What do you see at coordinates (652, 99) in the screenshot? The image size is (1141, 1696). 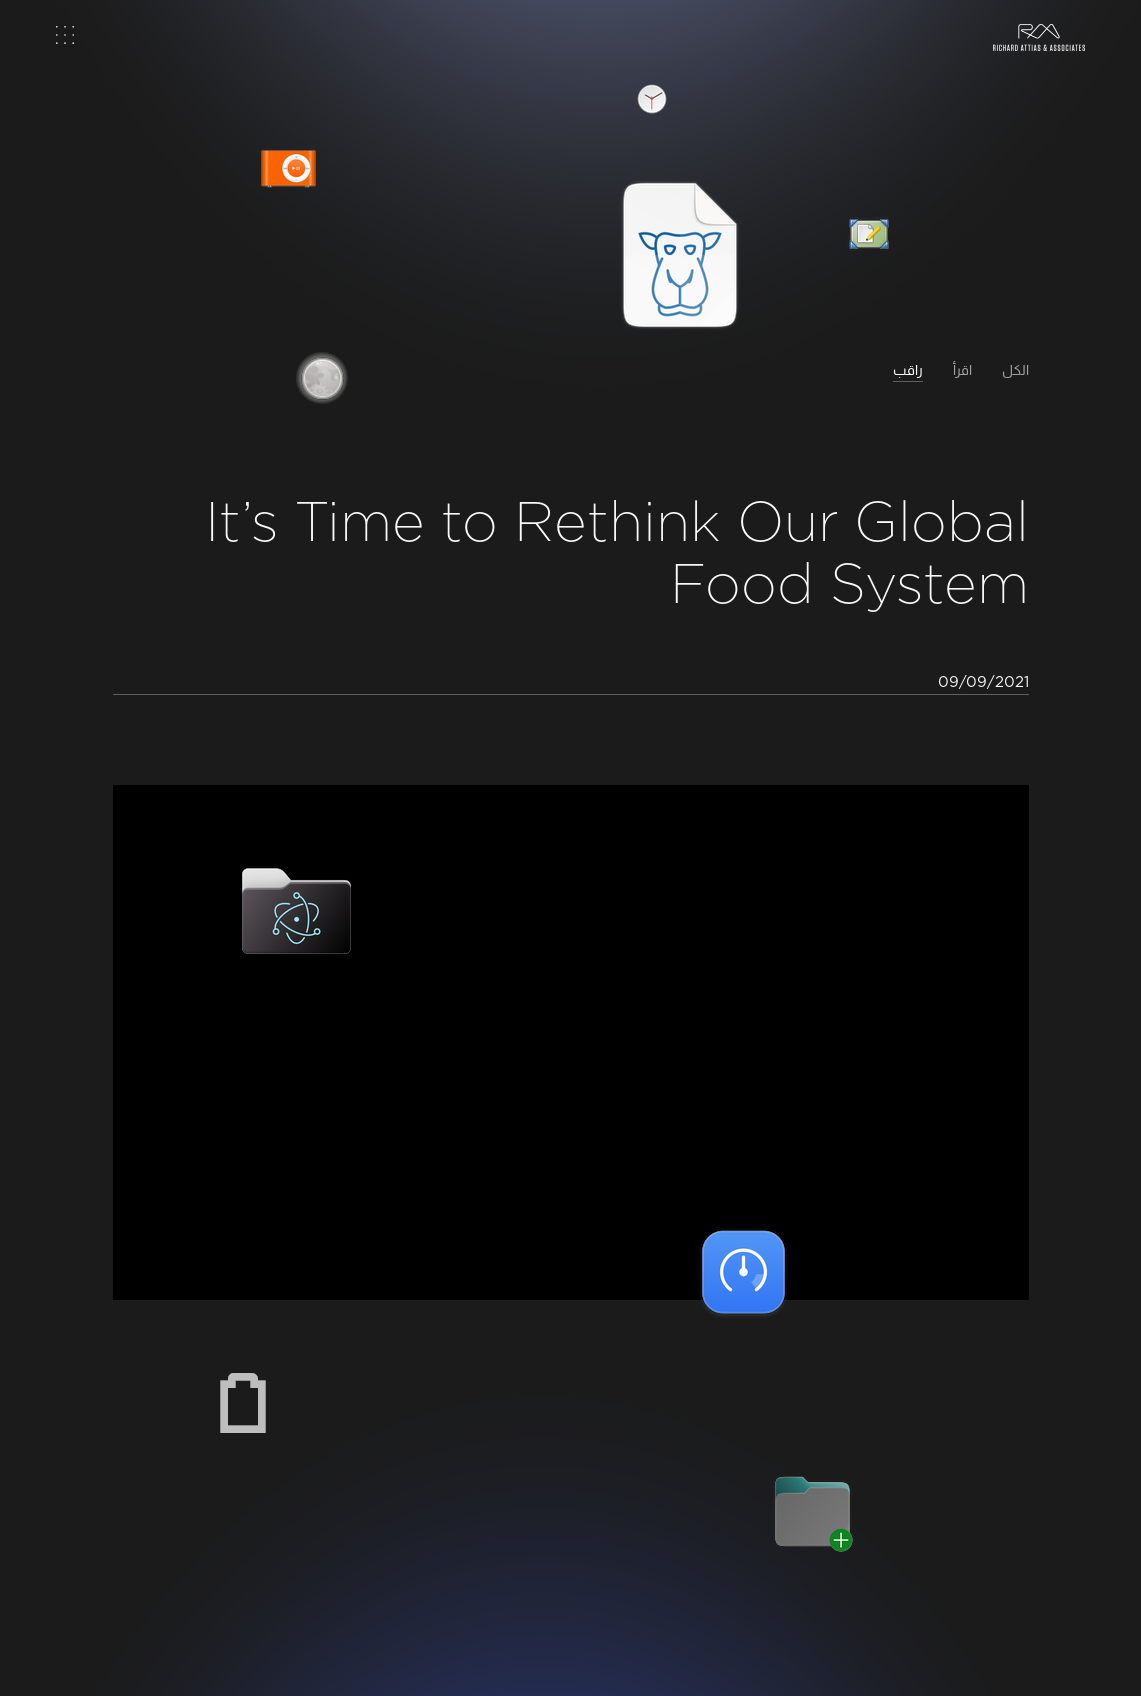 I see `access time and date settings` at bounding box center [652, 99].